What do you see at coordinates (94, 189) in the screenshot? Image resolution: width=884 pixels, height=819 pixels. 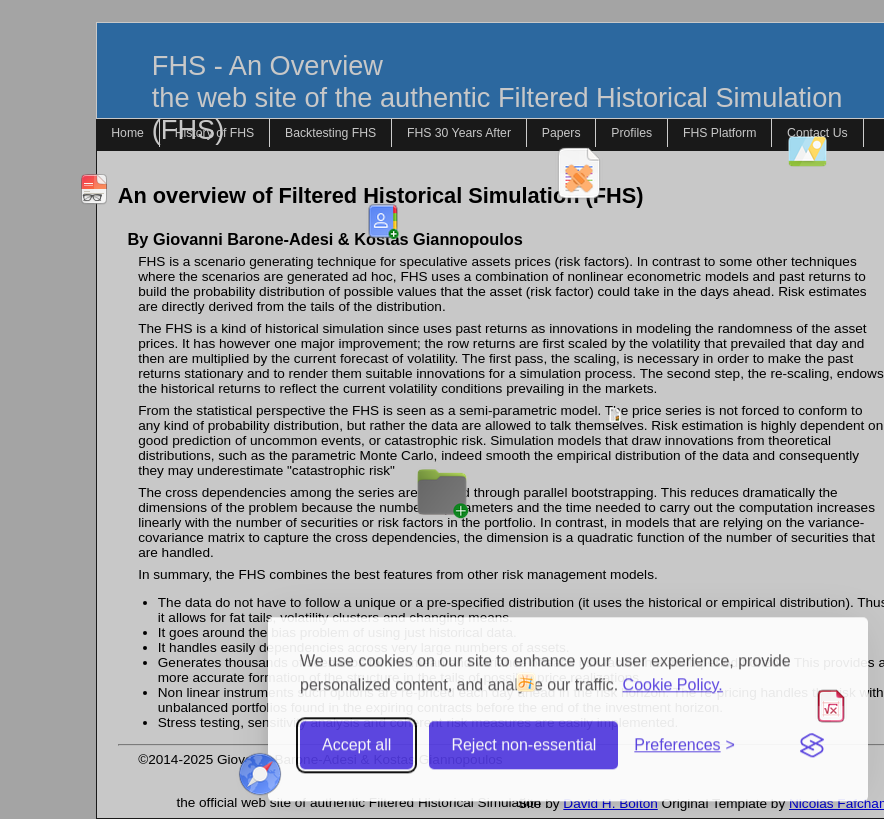 I see `open the Papers document viewer app` at bounding box center [94, 189].